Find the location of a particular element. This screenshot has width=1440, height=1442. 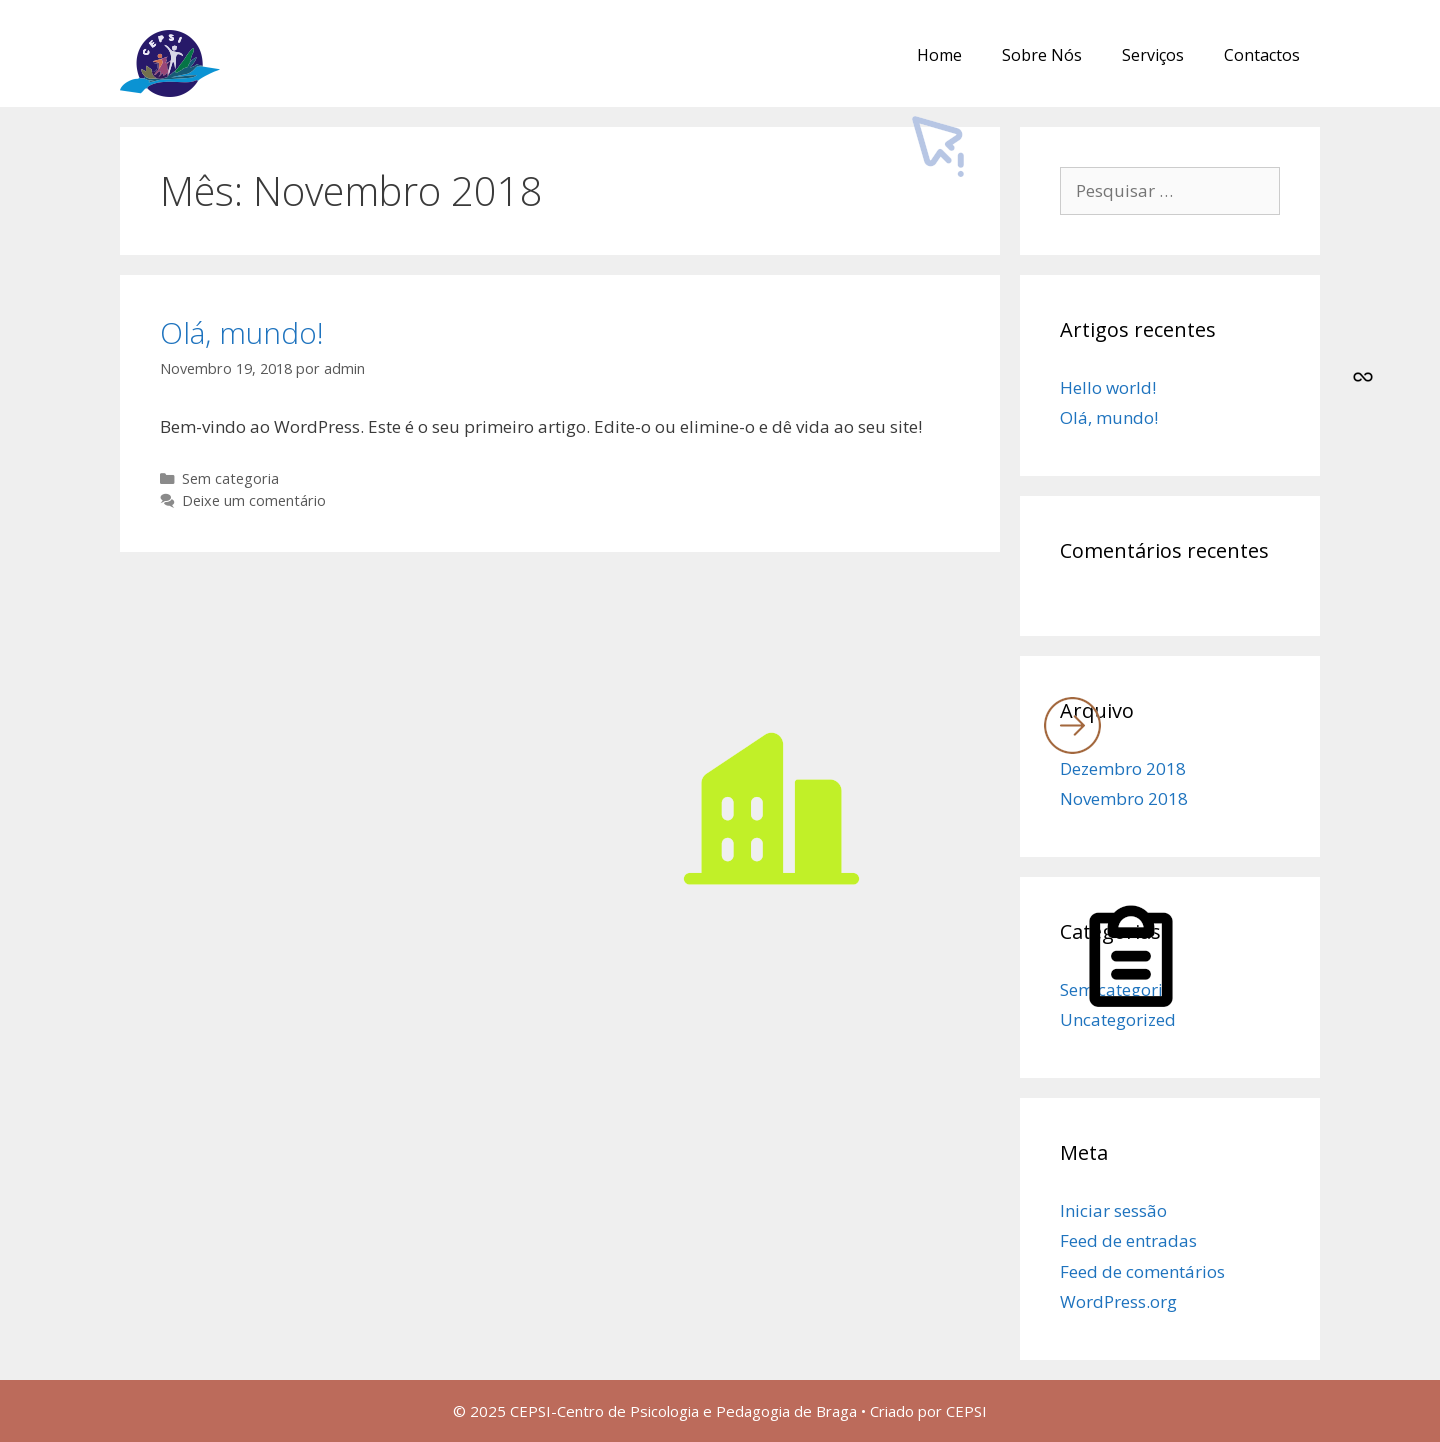

view properties or real estate listings is located at coordinates (771, 814).